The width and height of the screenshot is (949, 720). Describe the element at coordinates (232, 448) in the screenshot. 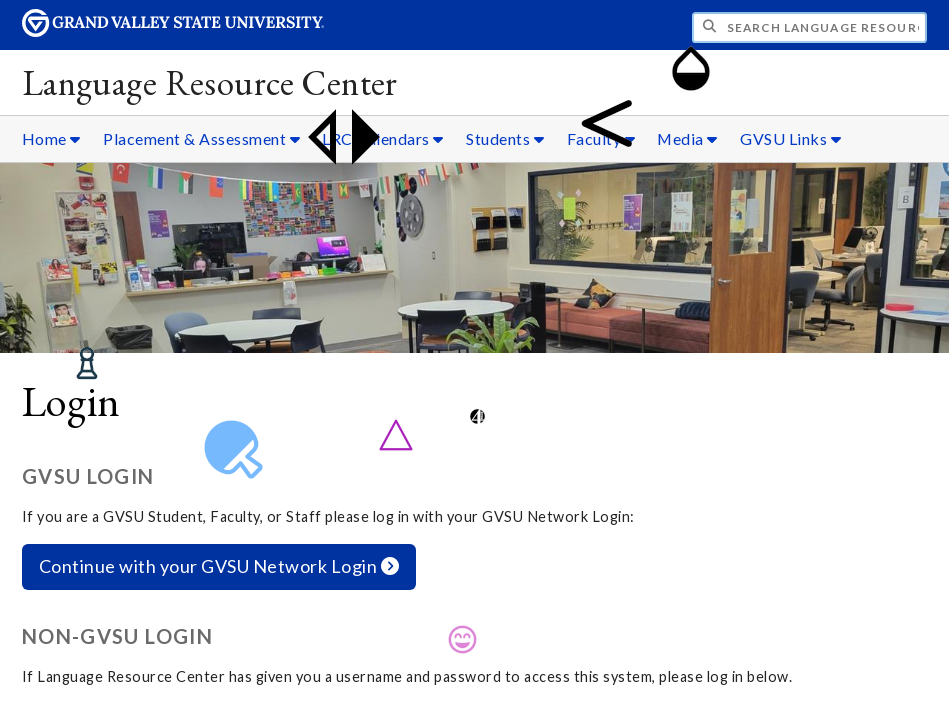

I see `access ping pong or table tennis game` at that location.